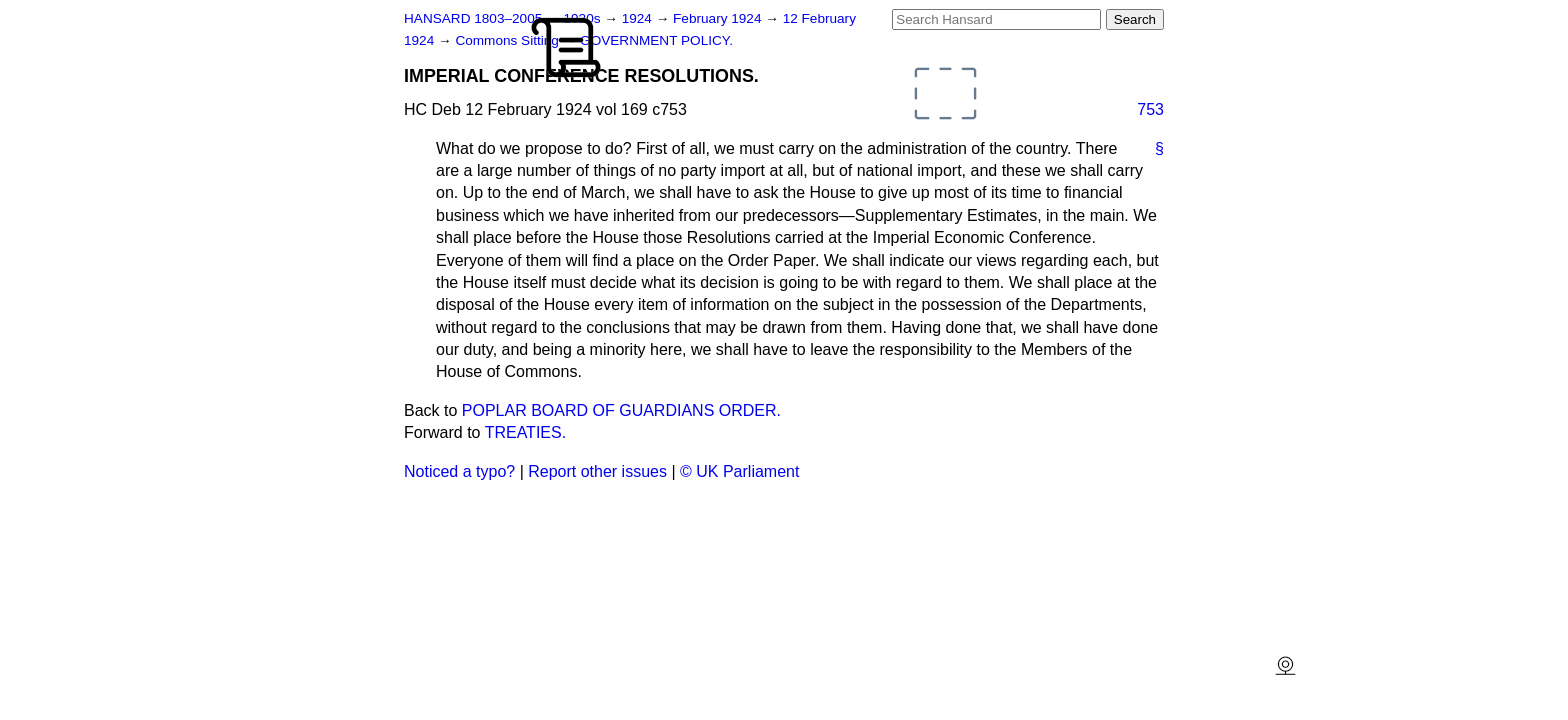  Describe the element at coordinates (568, 47) in the screenshot. I see `view terms and conditions or legal document` at that location.